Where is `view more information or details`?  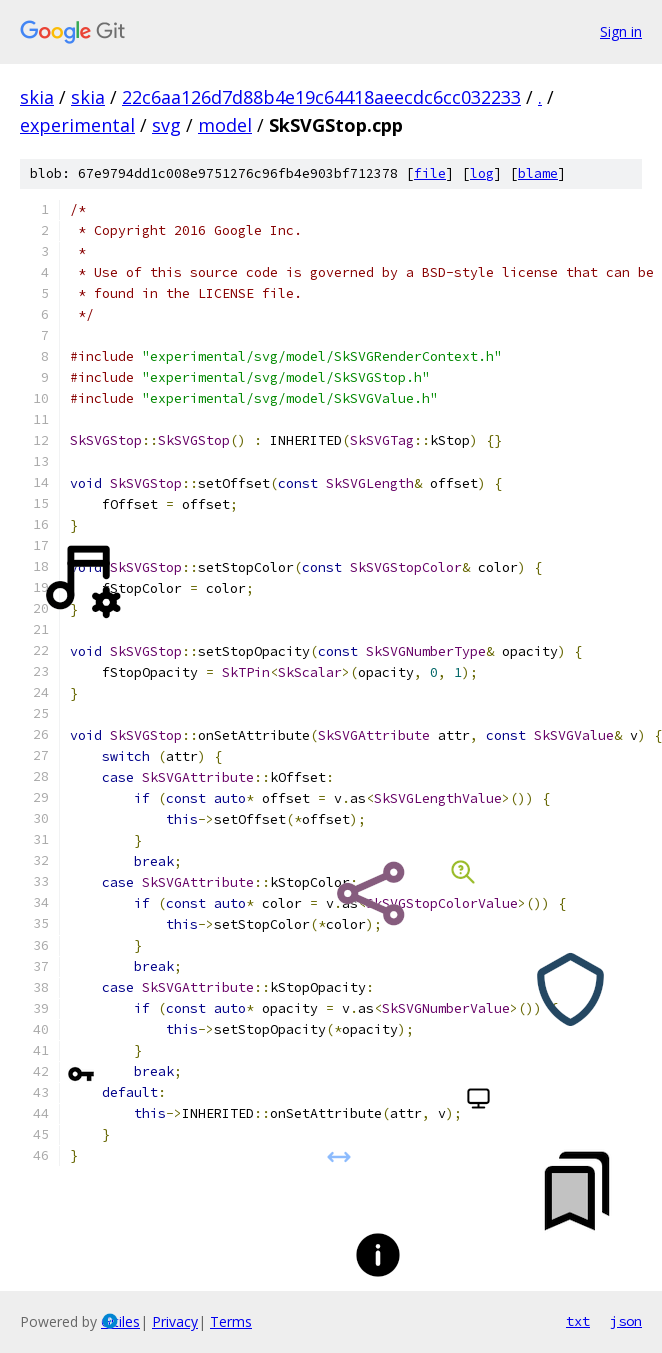 view more information or details is located at coordinates (378, 1255).